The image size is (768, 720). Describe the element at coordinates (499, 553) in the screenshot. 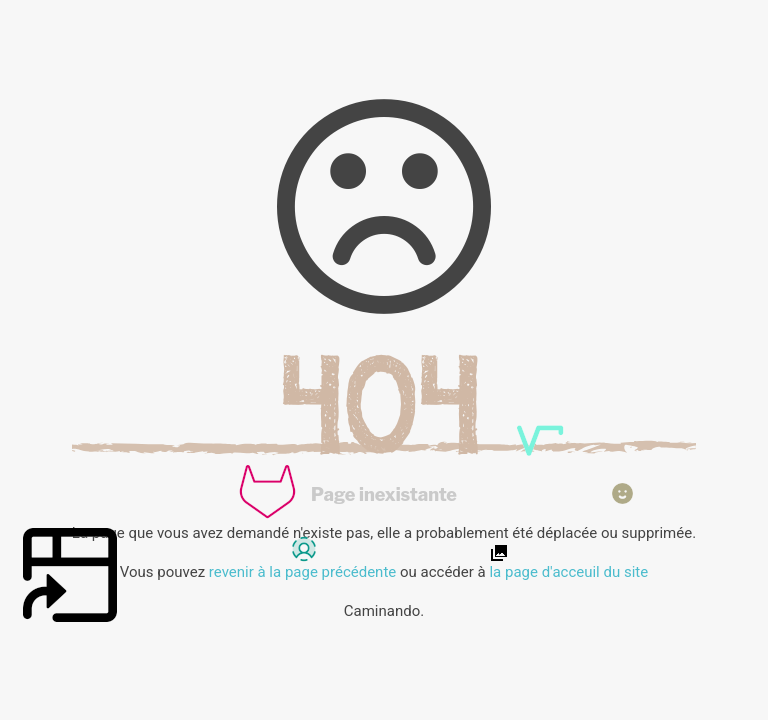

I see `view photo collections or albums` at that location.